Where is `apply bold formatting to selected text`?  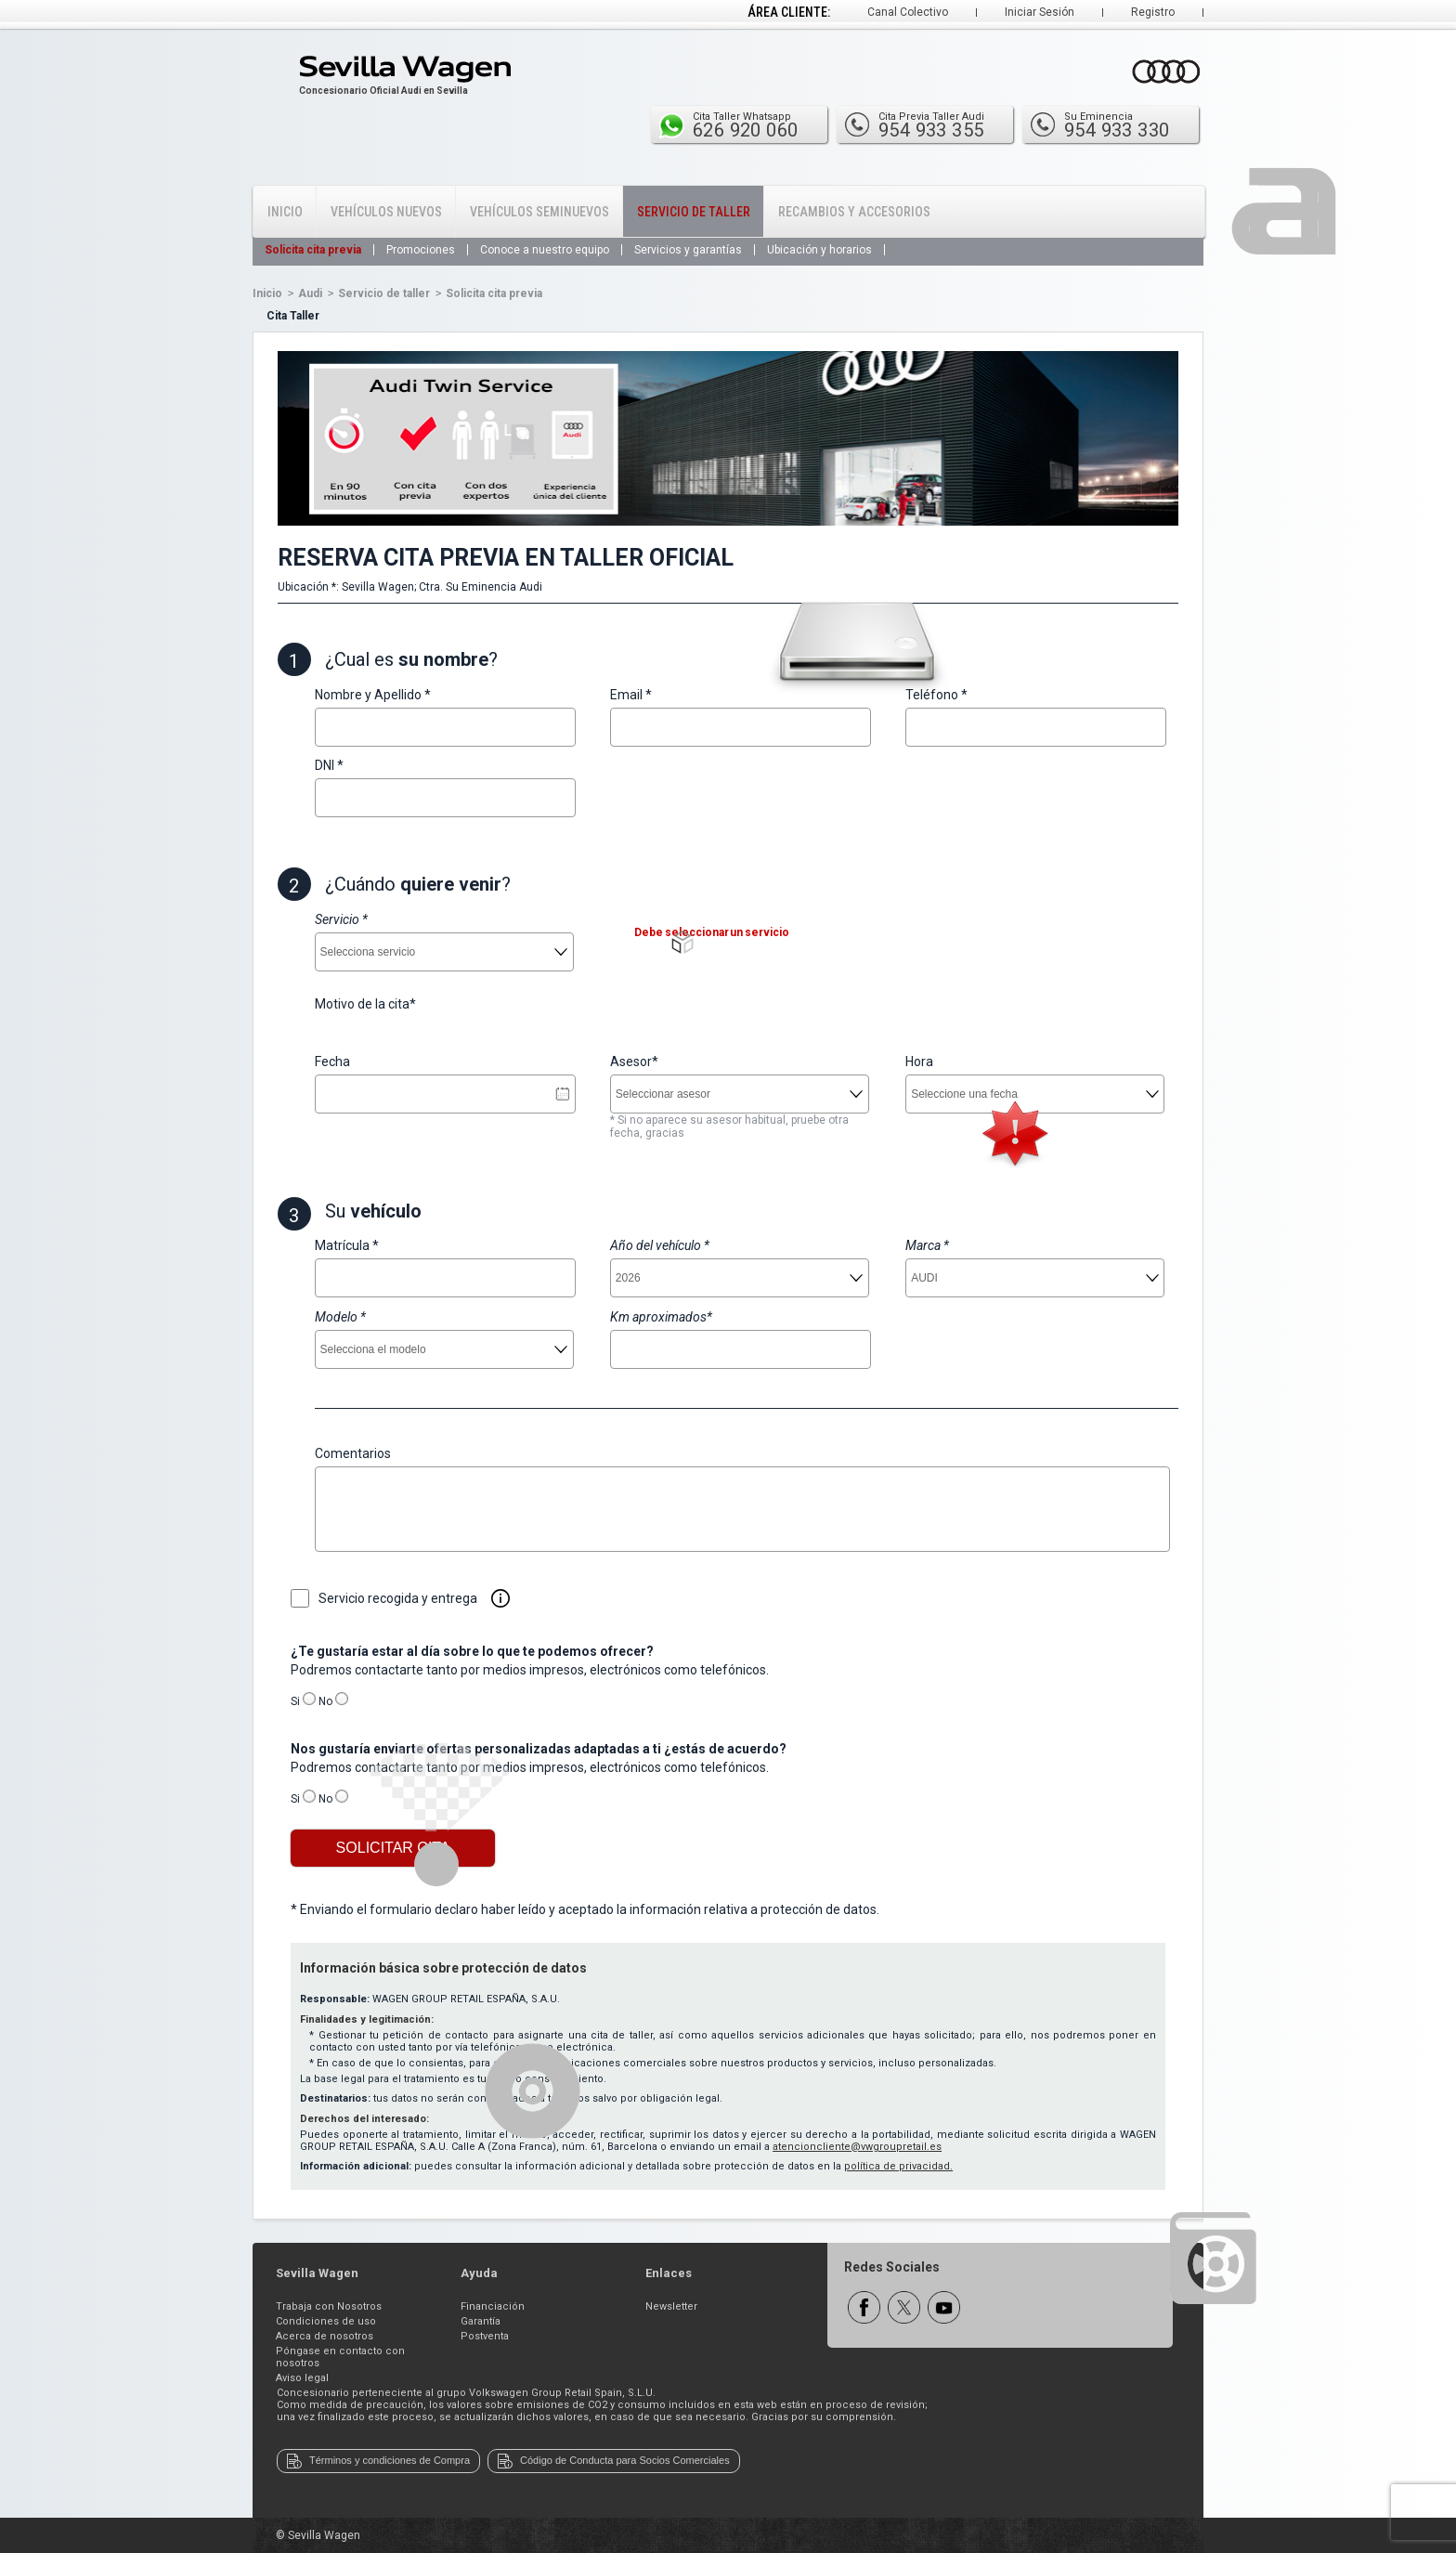 apply bold formatting to selected text is located at coordinates (1283, 211).